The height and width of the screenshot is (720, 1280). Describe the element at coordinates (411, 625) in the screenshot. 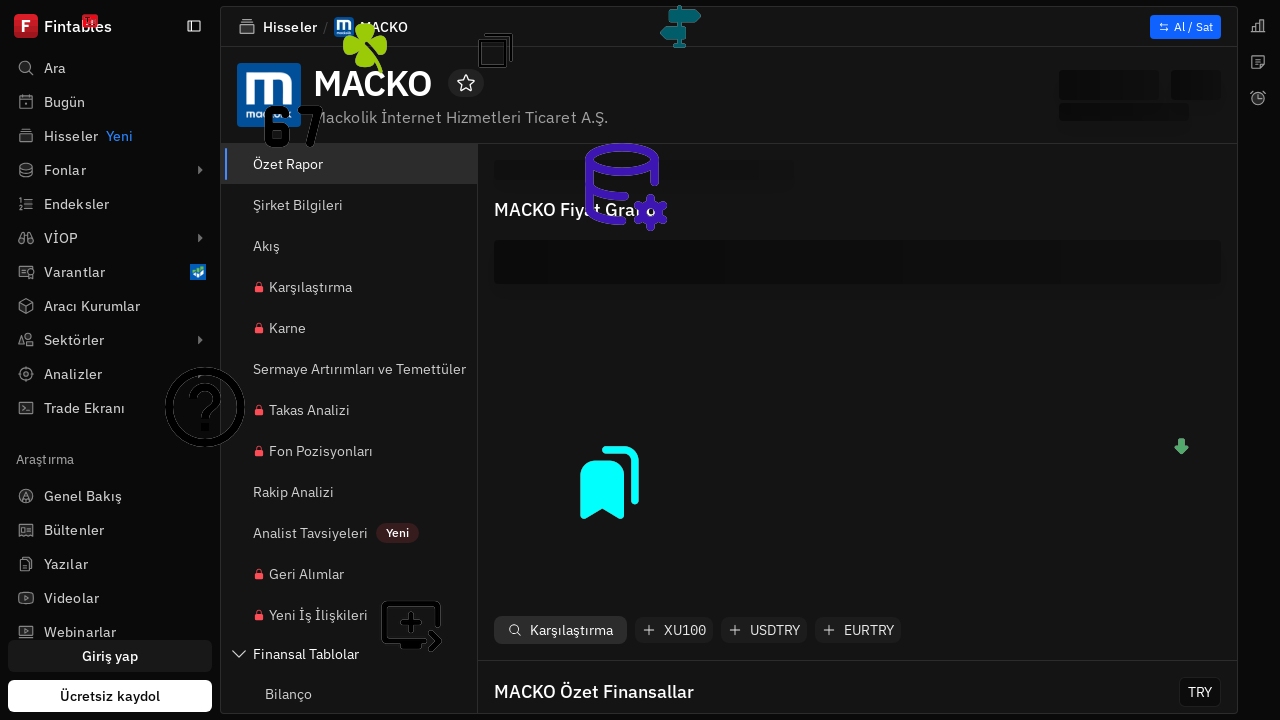

I see `add current item to play next in queue` at that location.